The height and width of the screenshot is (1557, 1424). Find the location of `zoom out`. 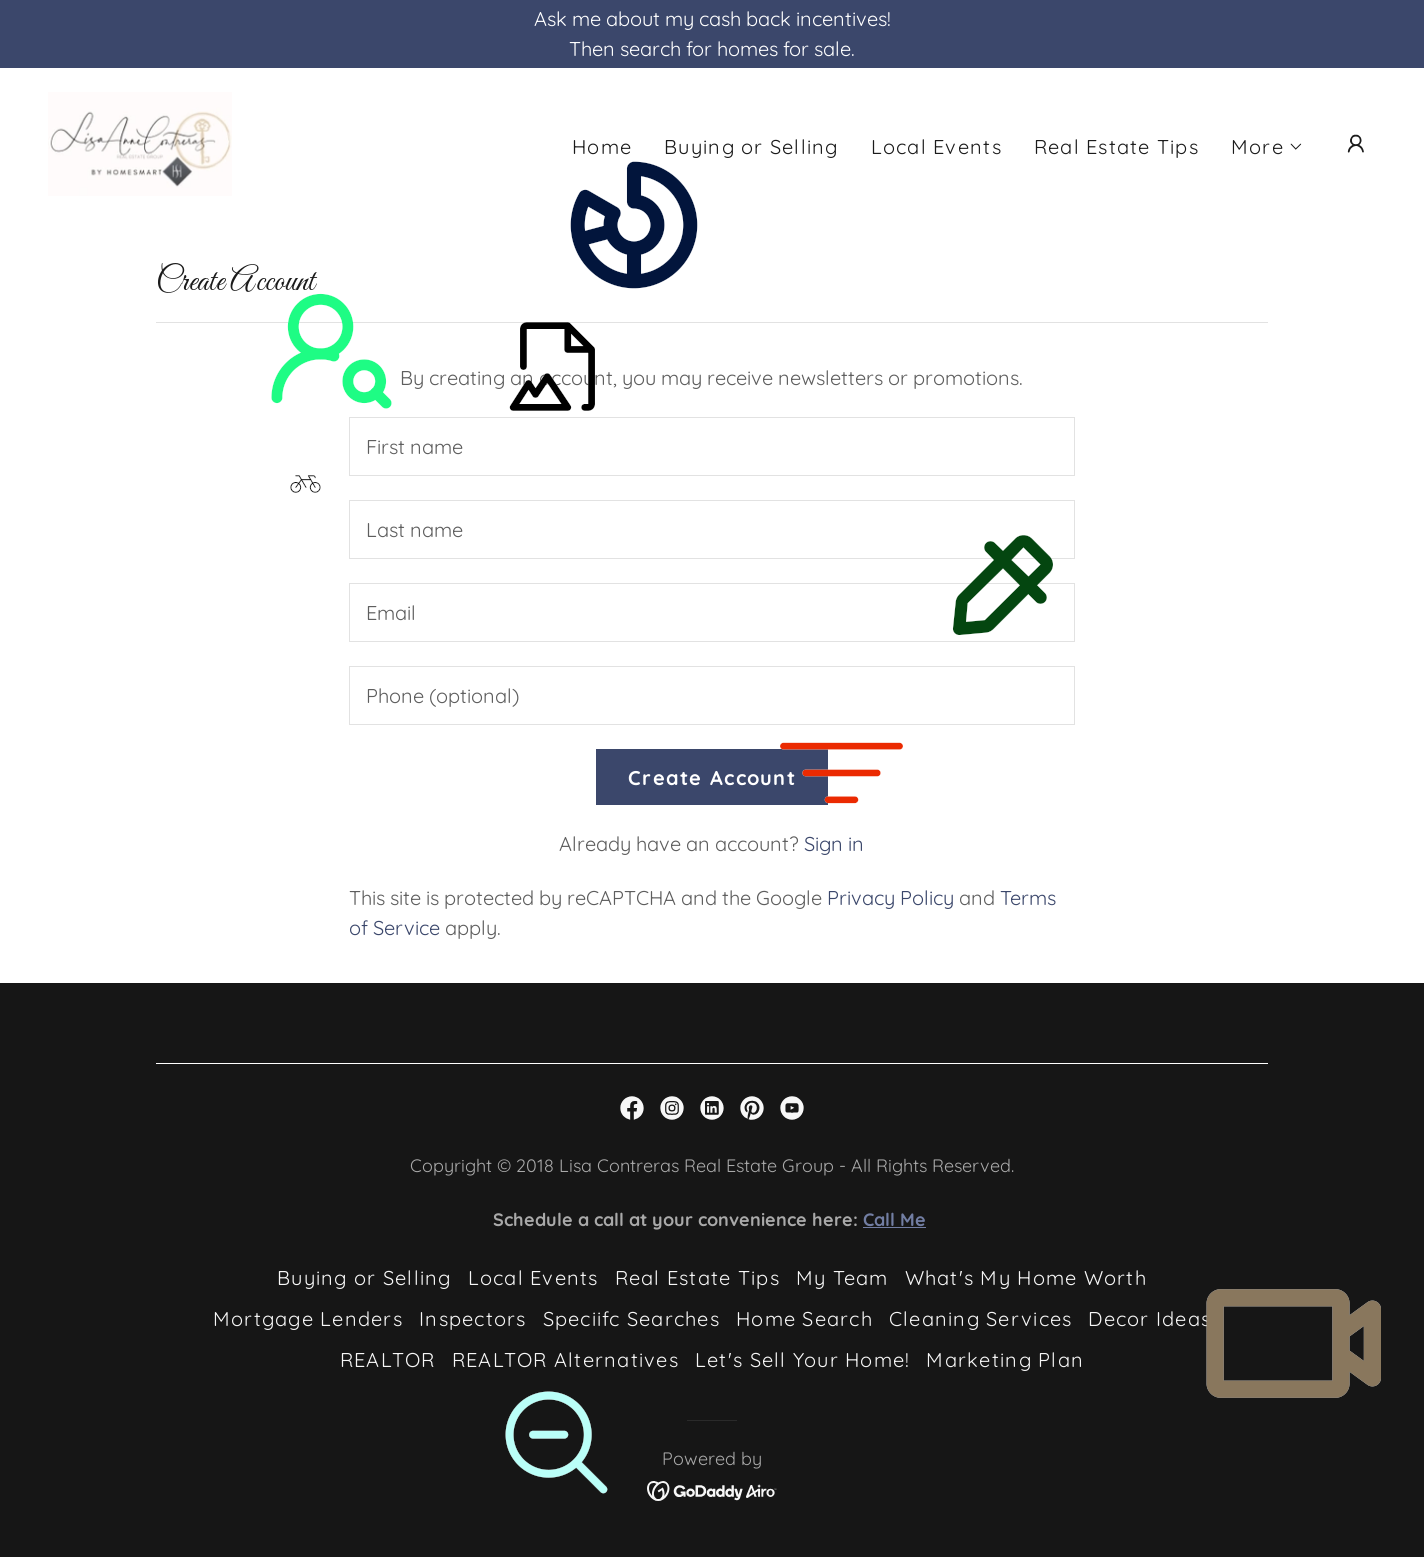

zoom out is located at coordinates (556, 1442).